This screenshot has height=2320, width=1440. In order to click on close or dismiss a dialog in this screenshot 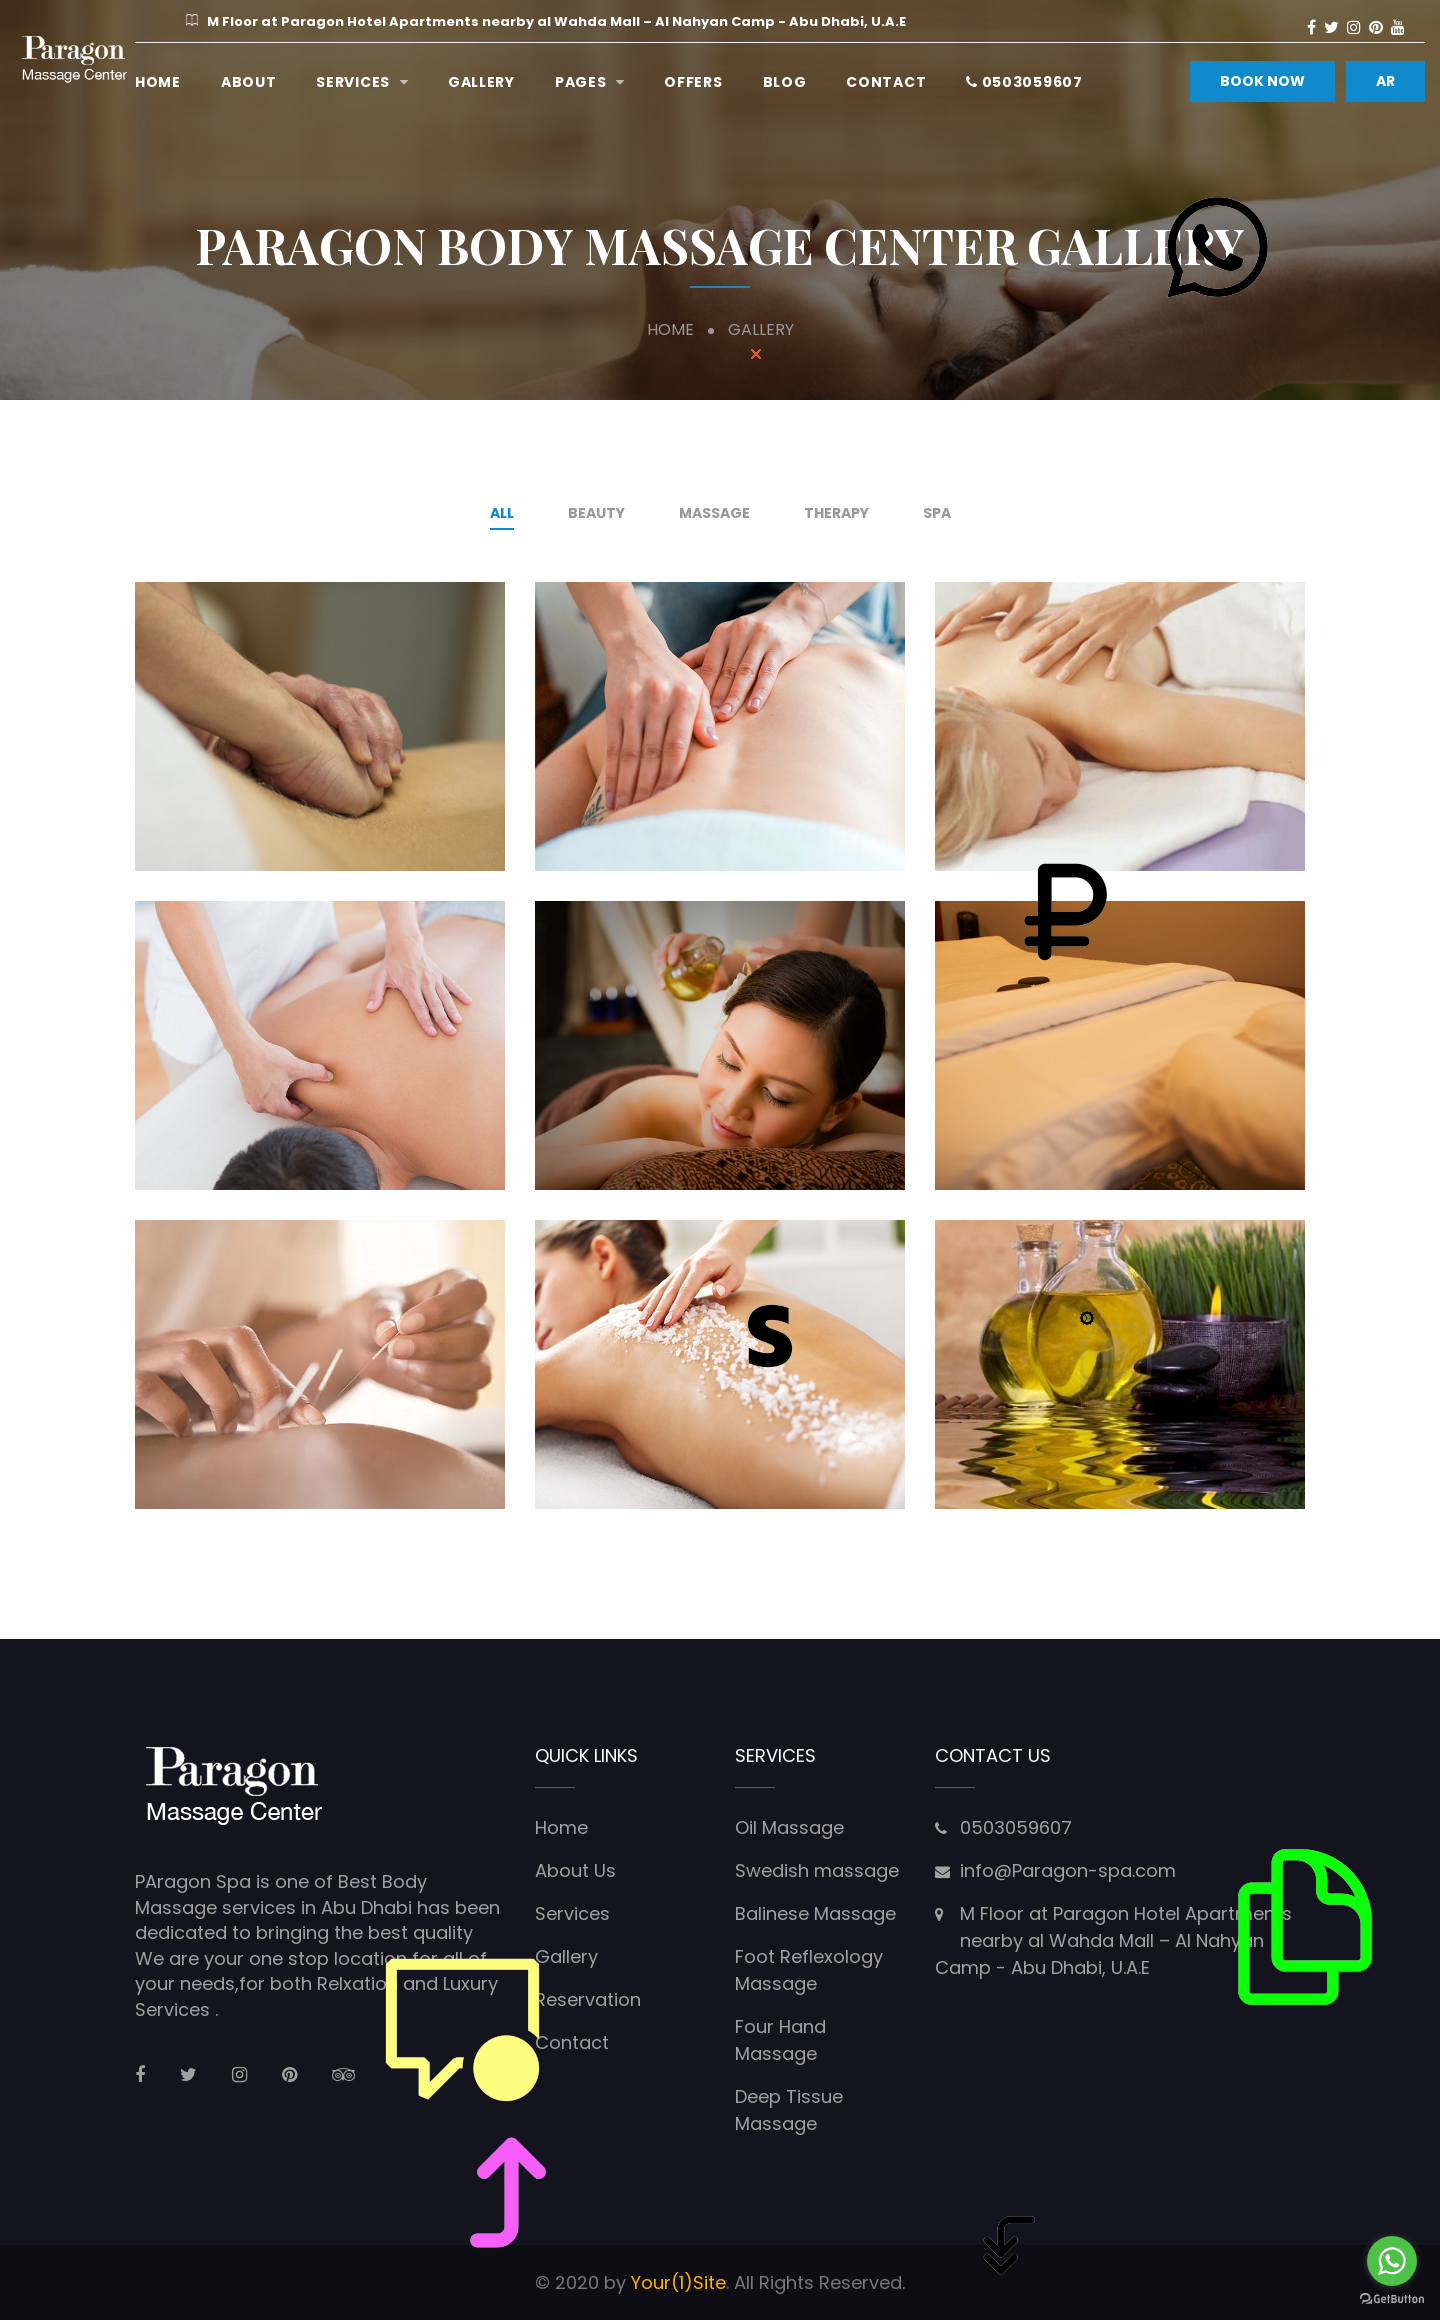, I will do `click(756, 354)`.